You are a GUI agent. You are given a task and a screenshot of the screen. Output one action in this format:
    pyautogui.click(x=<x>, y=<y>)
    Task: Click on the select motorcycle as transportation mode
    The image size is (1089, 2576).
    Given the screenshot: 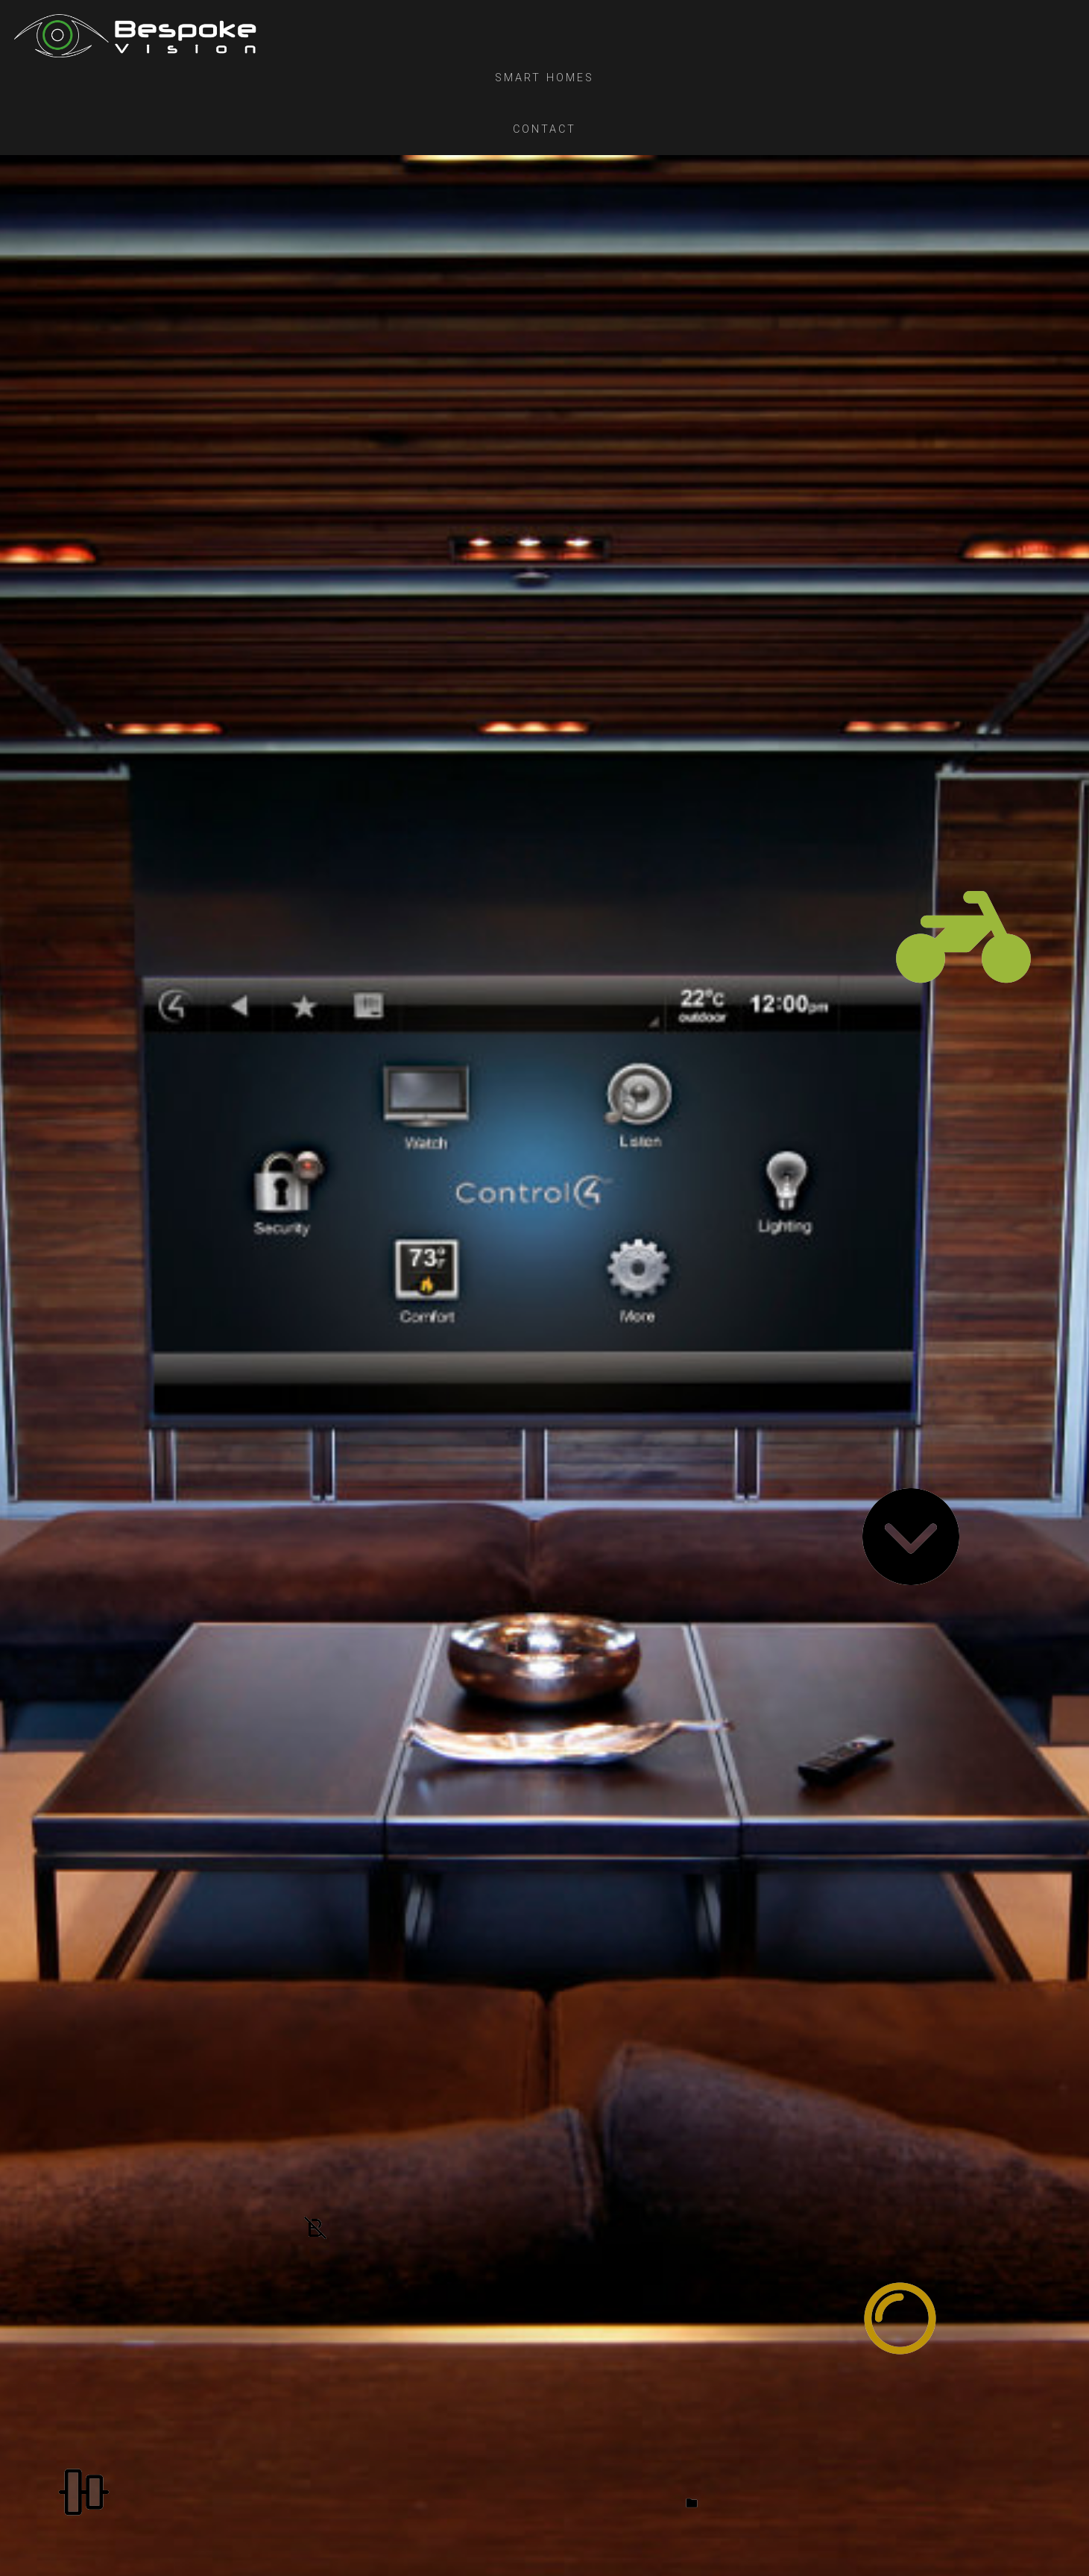 What is the action you would take?
    pyautogui.click(x=963, y=933)
    